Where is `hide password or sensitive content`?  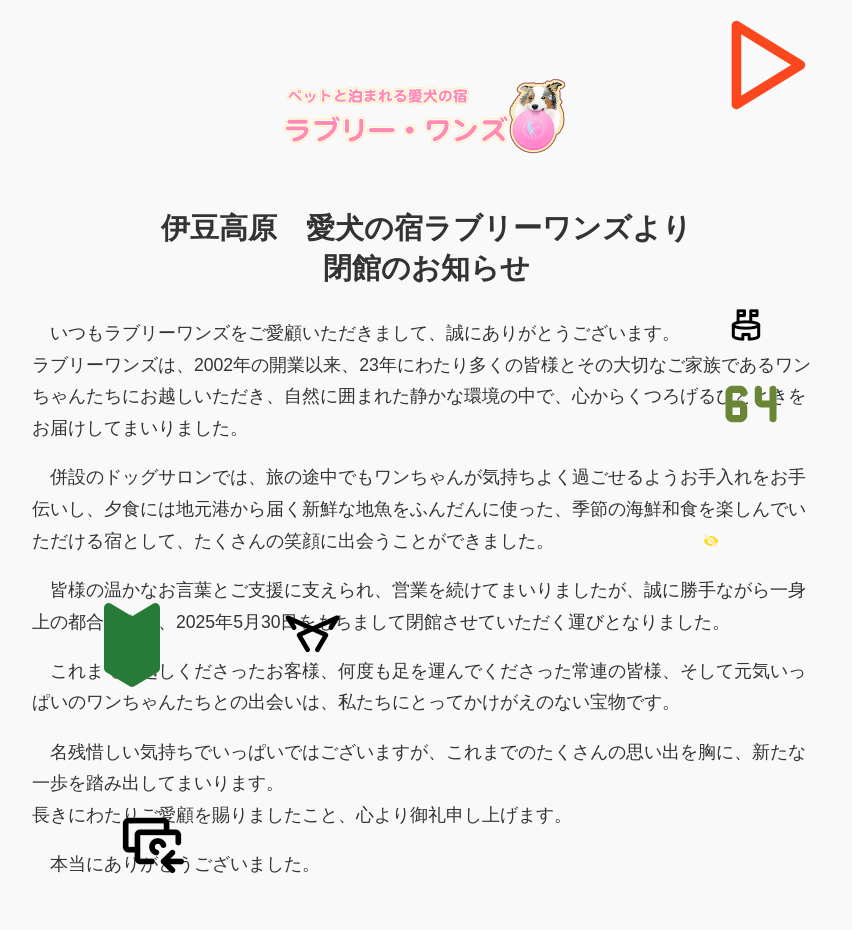
hide password or sensitive content is located at coordinates (711, 541).